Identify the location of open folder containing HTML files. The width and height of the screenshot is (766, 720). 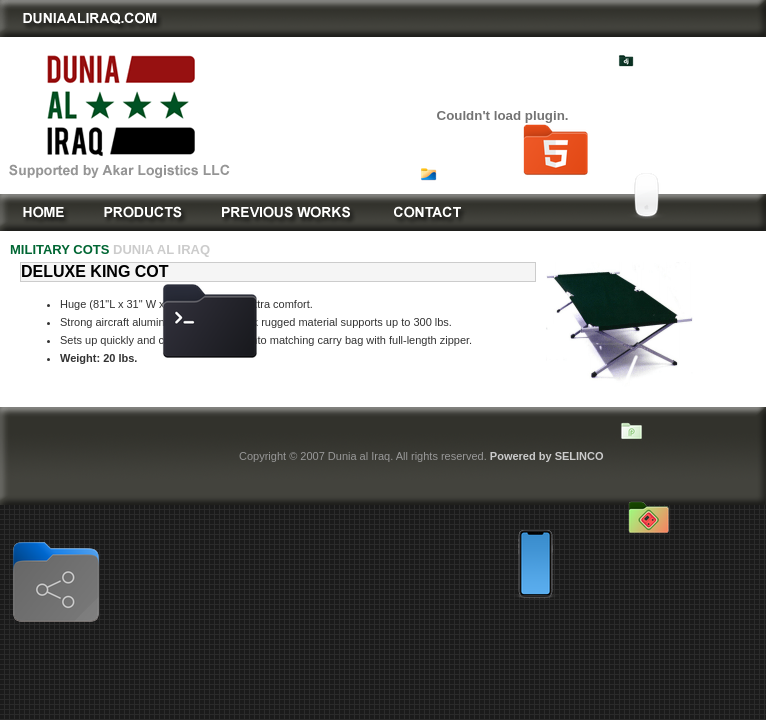
(555, 151).